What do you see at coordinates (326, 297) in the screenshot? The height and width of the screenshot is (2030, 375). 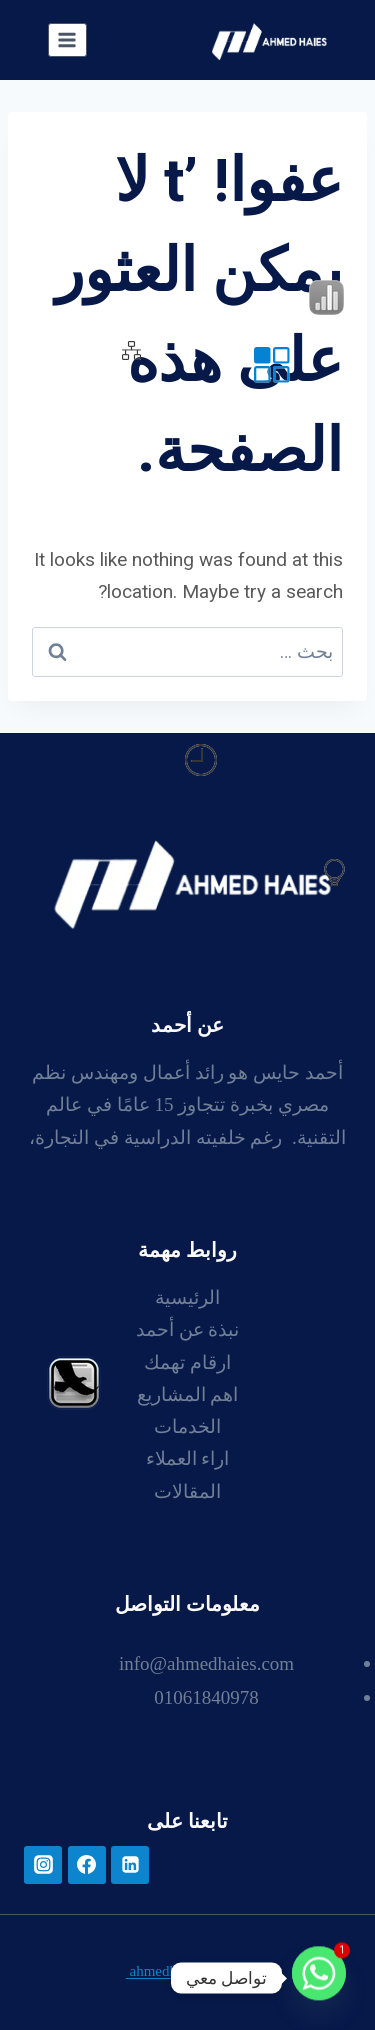 I see `open numbers spreadsheet app` at bounding box center [326, 297].